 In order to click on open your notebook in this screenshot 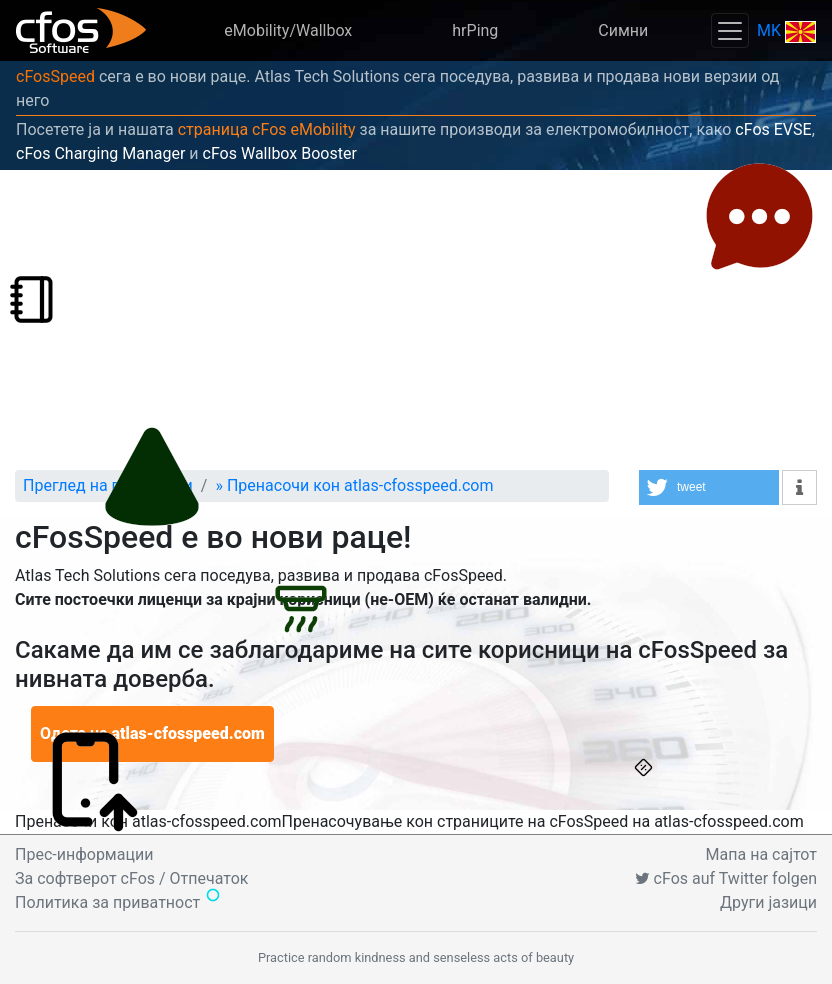, I will do `click(33, 299)`.